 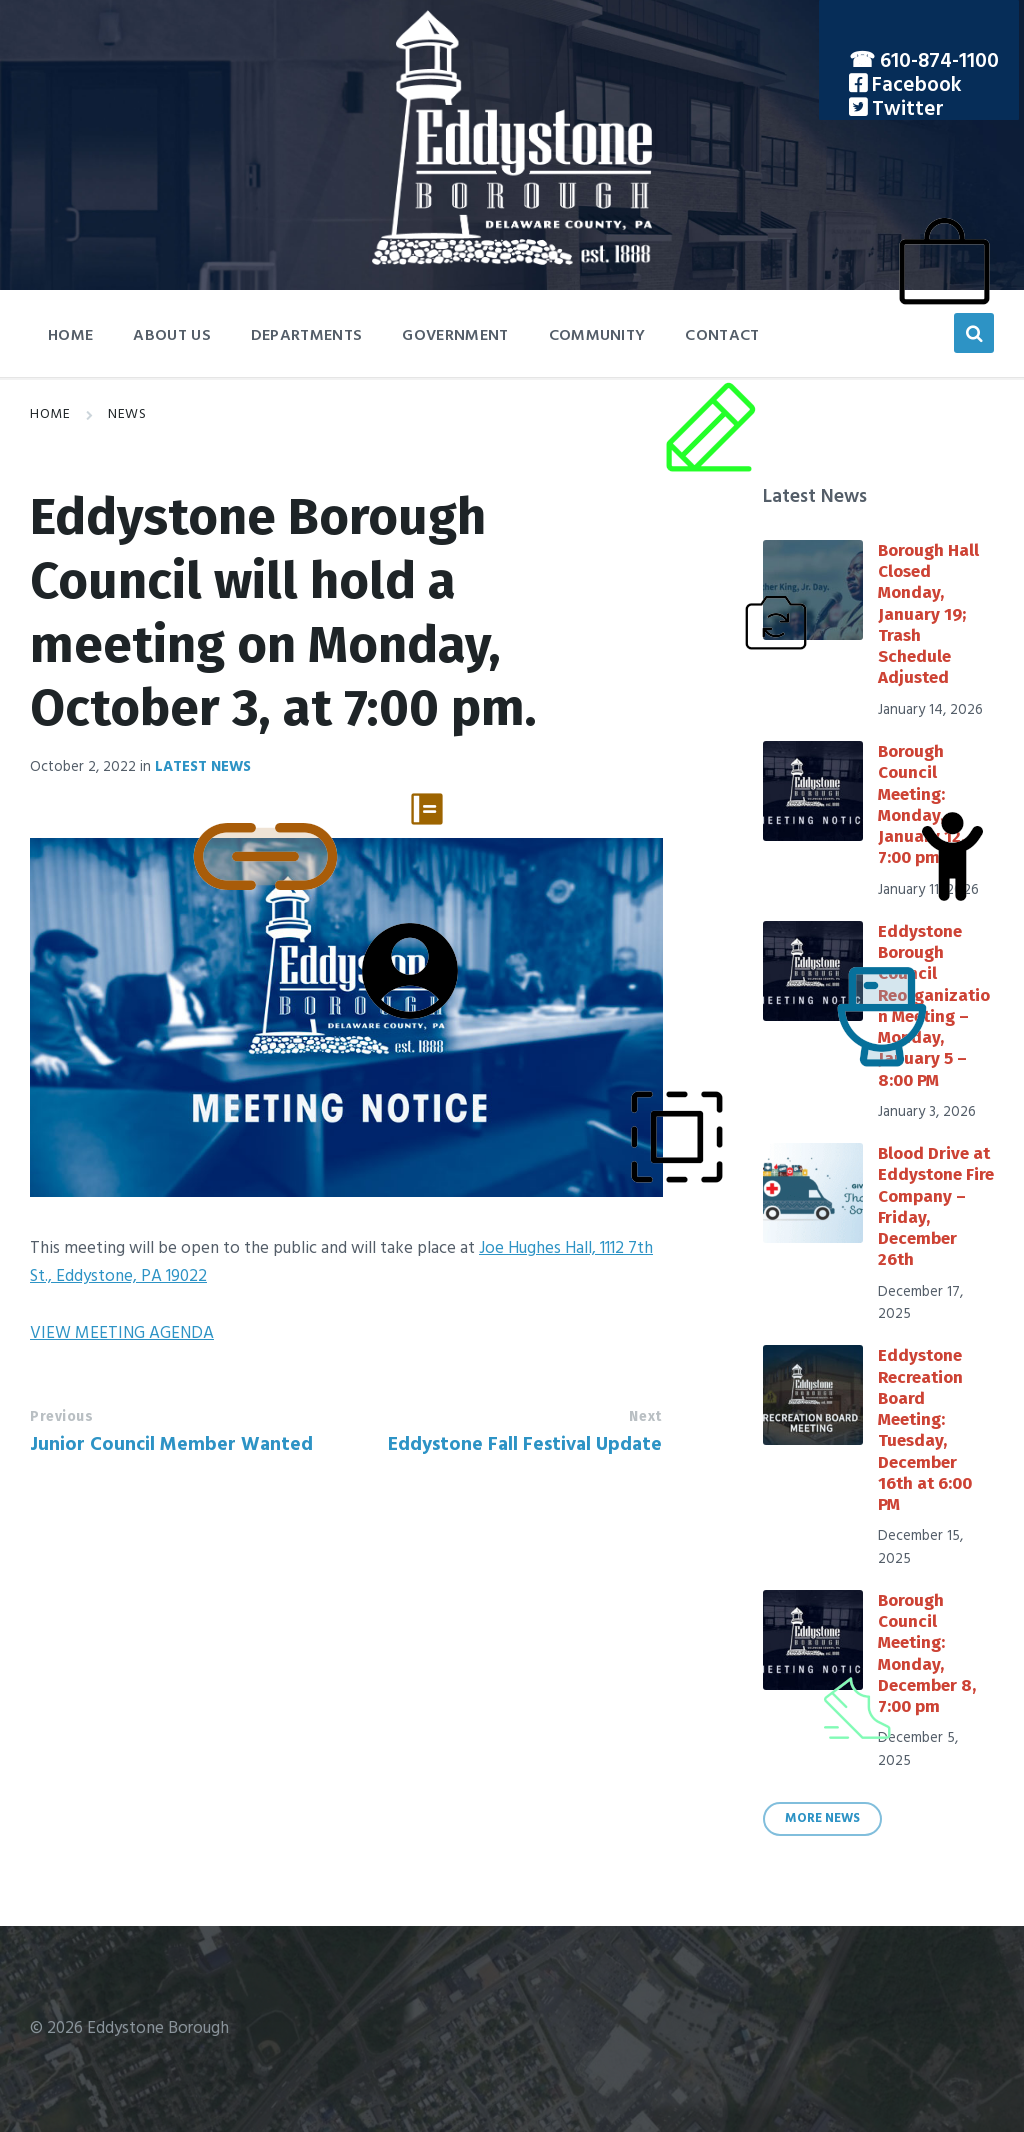 I want to click on open your notebook or notes, so click(x=427, y=809).